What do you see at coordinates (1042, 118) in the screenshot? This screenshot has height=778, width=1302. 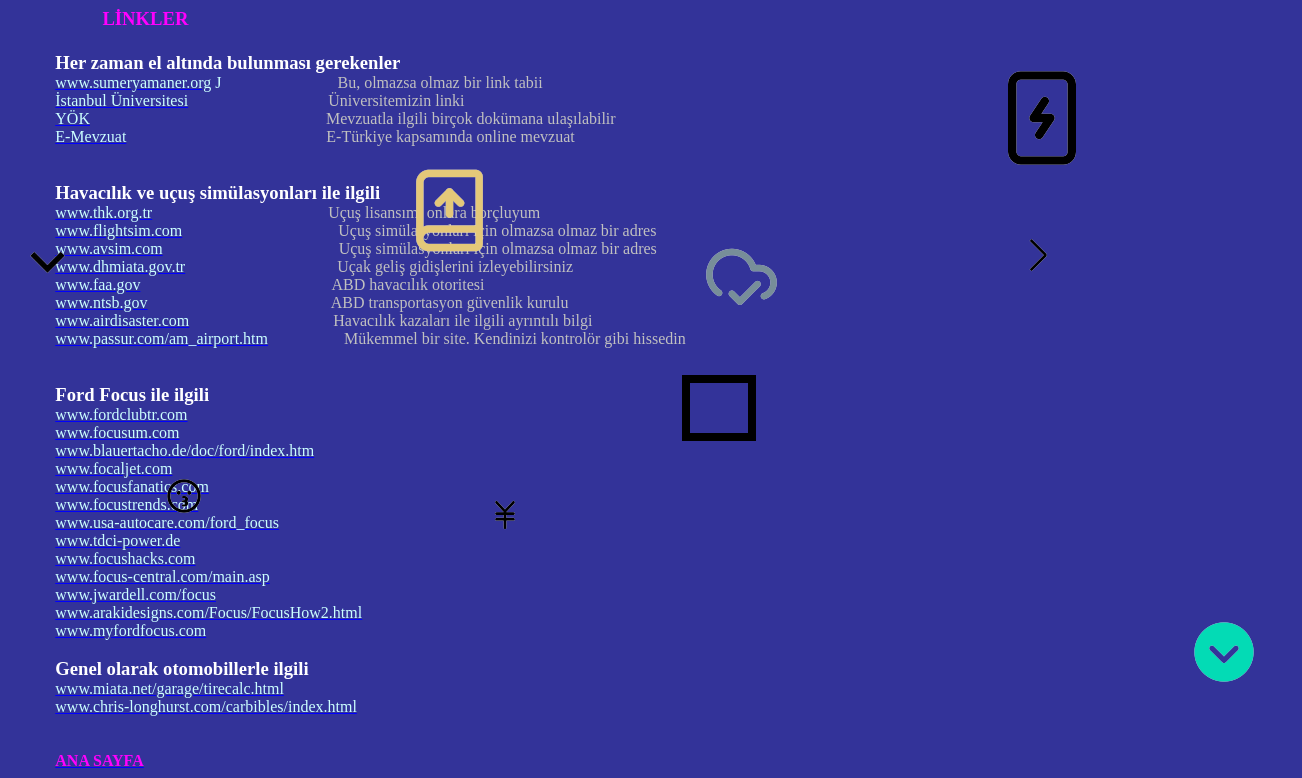 I see `indicates device is currently charging` at bounding box center [1042, 118].